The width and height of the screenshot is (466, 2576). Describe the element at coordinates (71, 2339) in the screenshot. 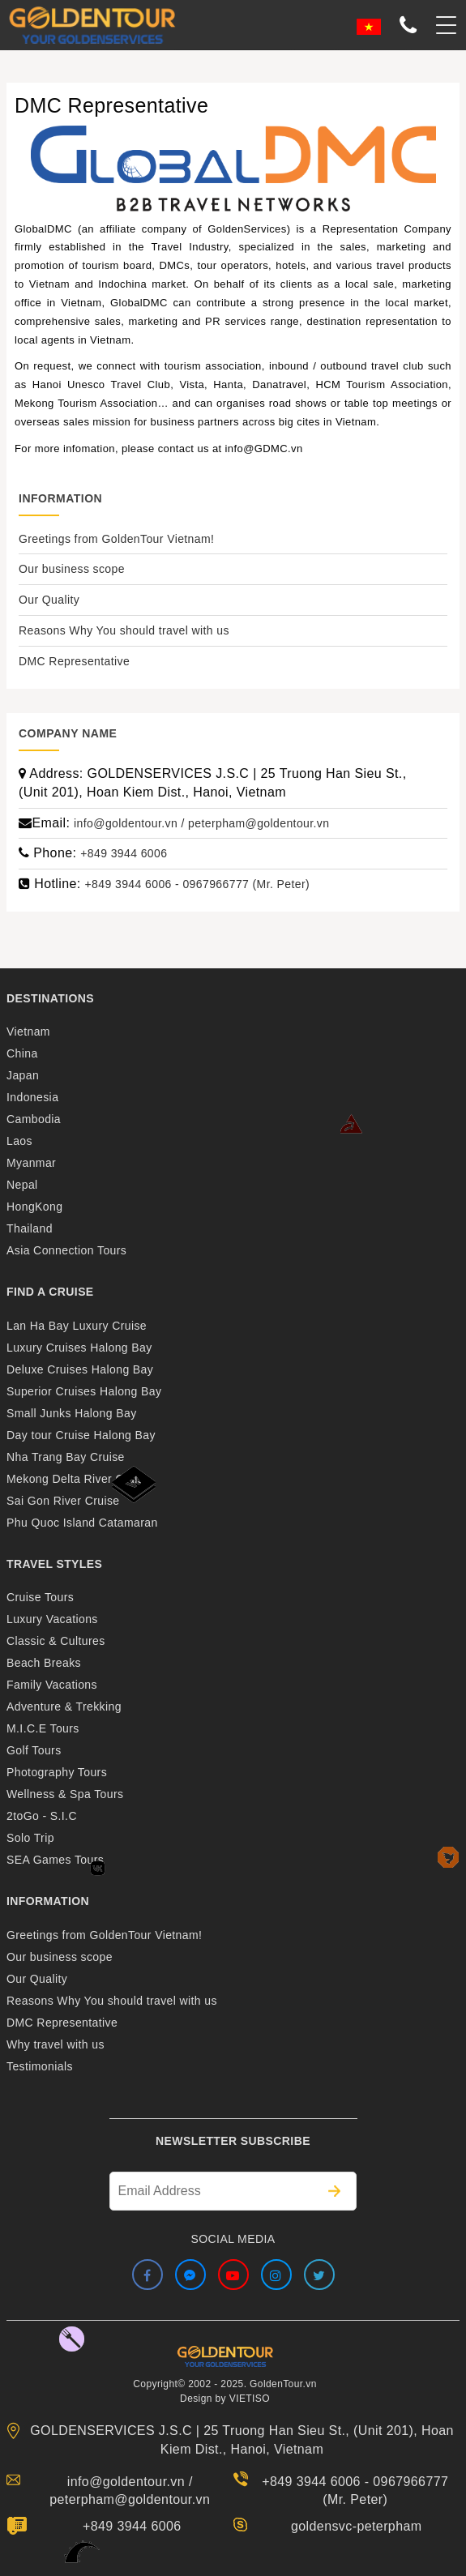

I see `visit Greasy Fork website` at that location.